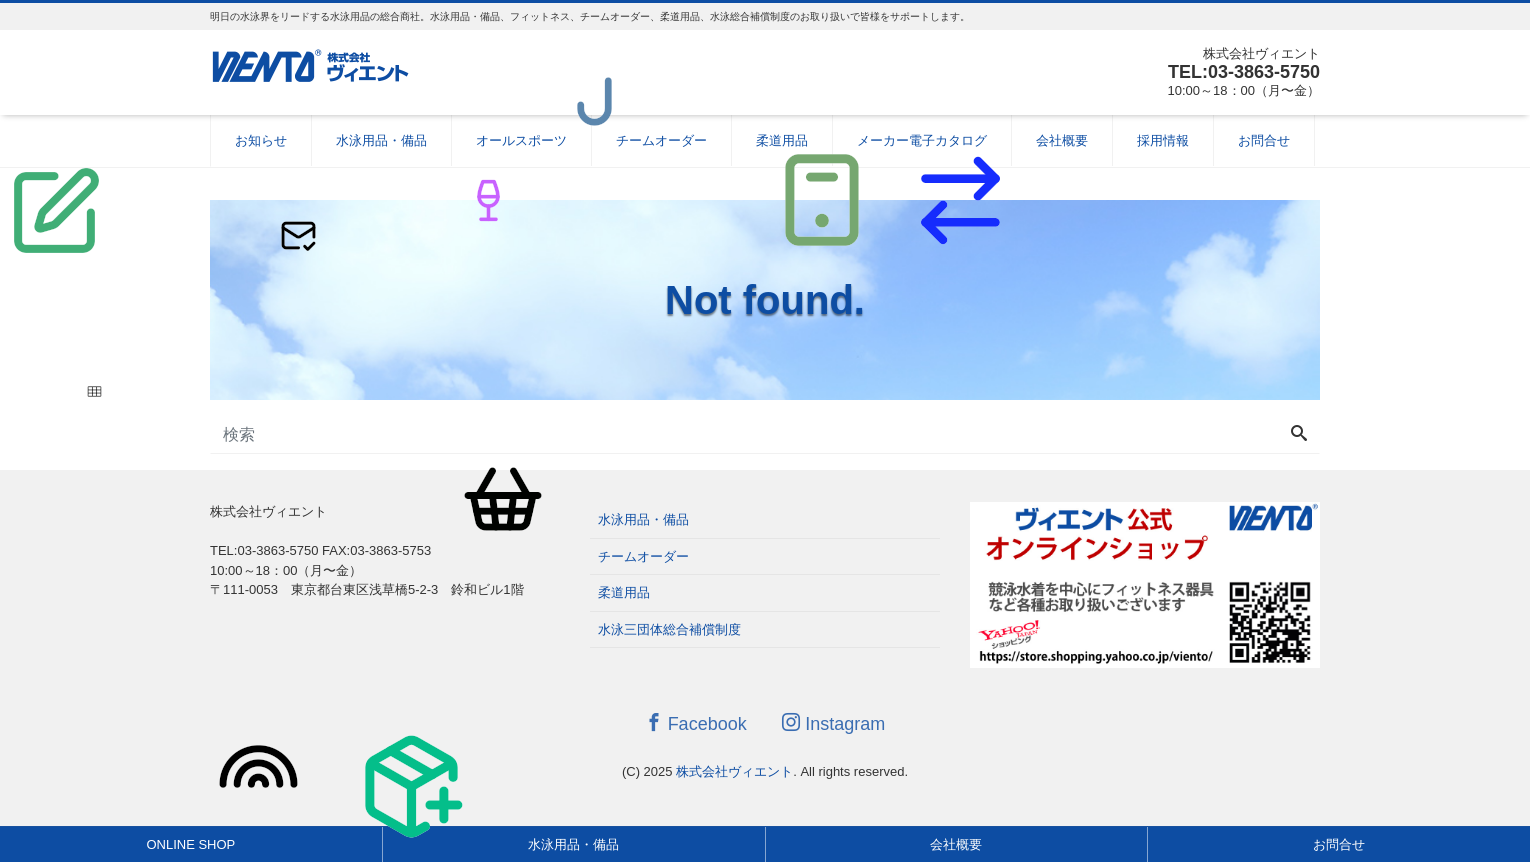  Describe the element at coordinates (503, 499) in the screenshot. I see `view your shopping basket` at that location.